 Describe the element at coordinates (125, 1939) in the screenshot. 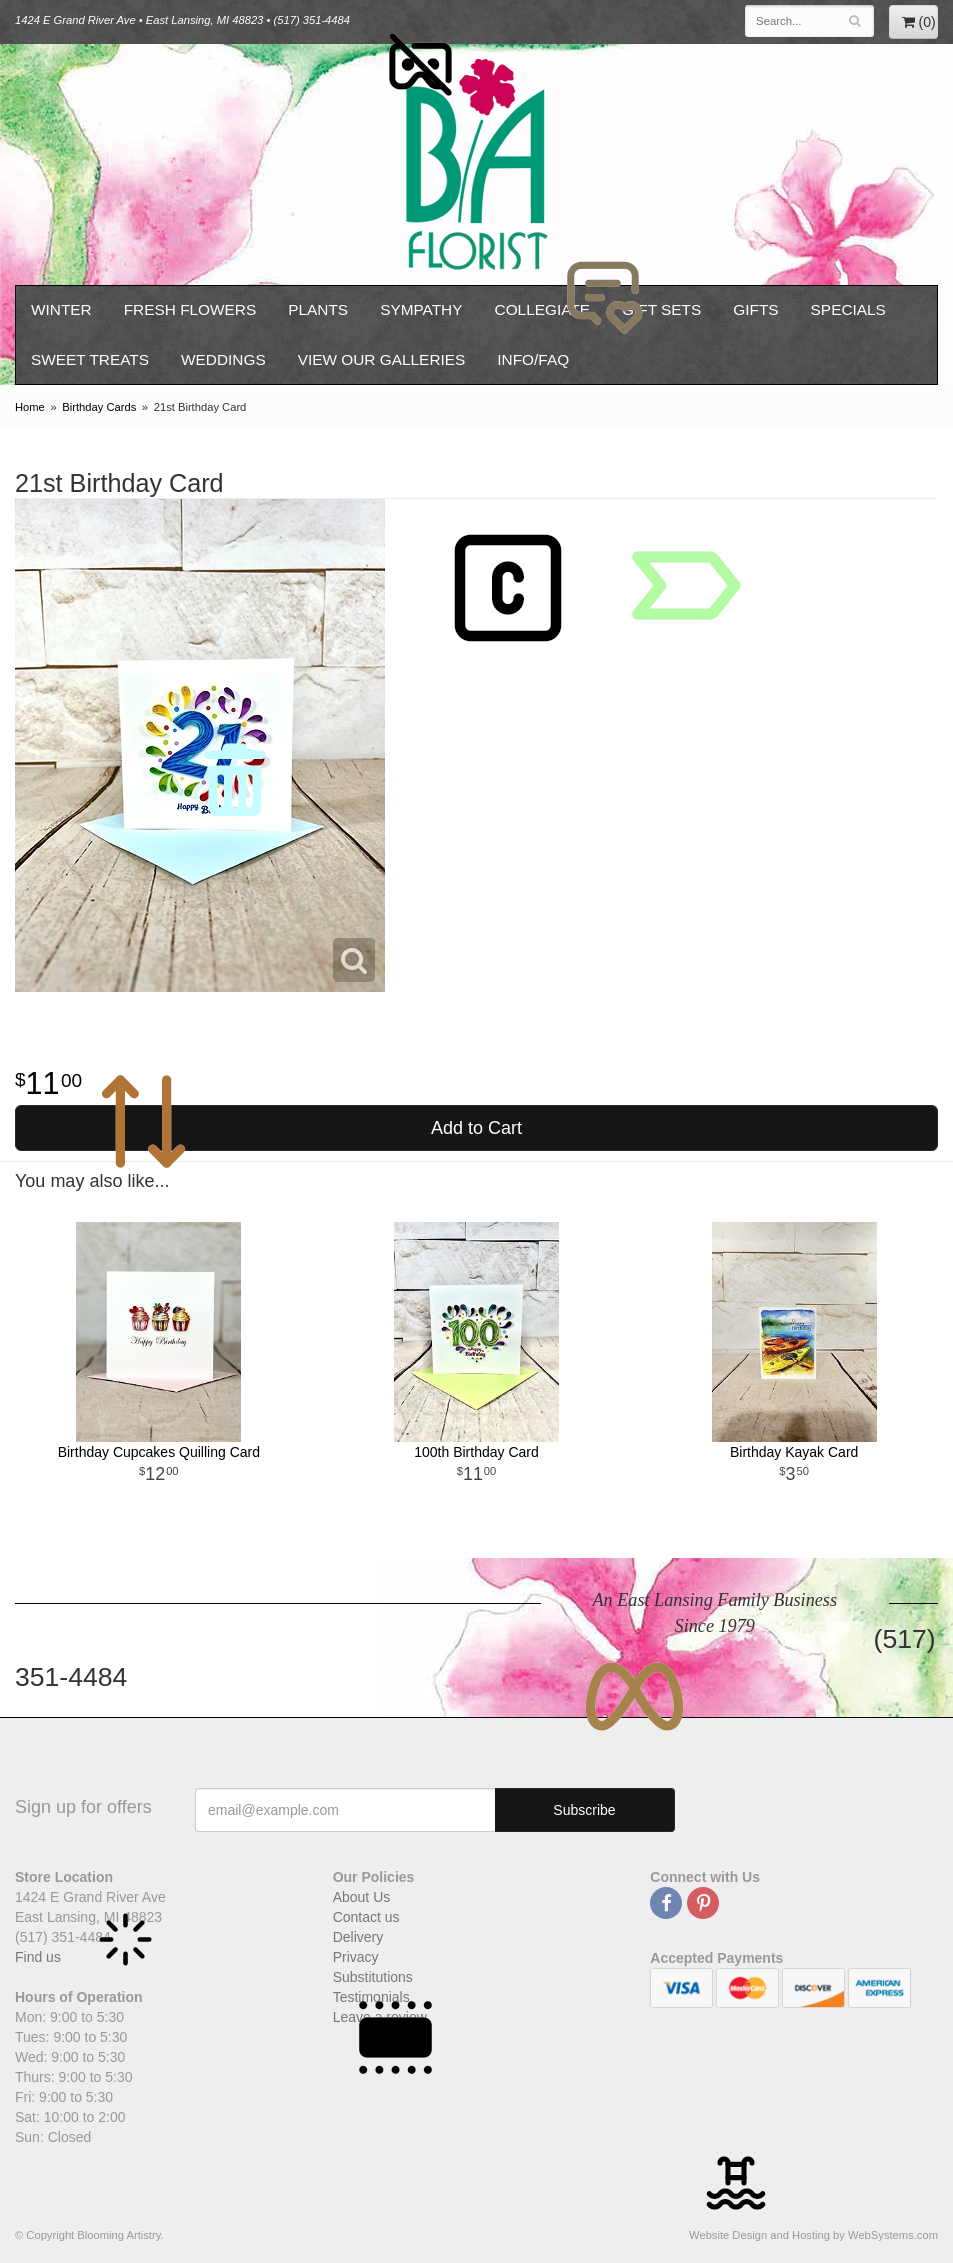

I see `loading content in progress` at that location.